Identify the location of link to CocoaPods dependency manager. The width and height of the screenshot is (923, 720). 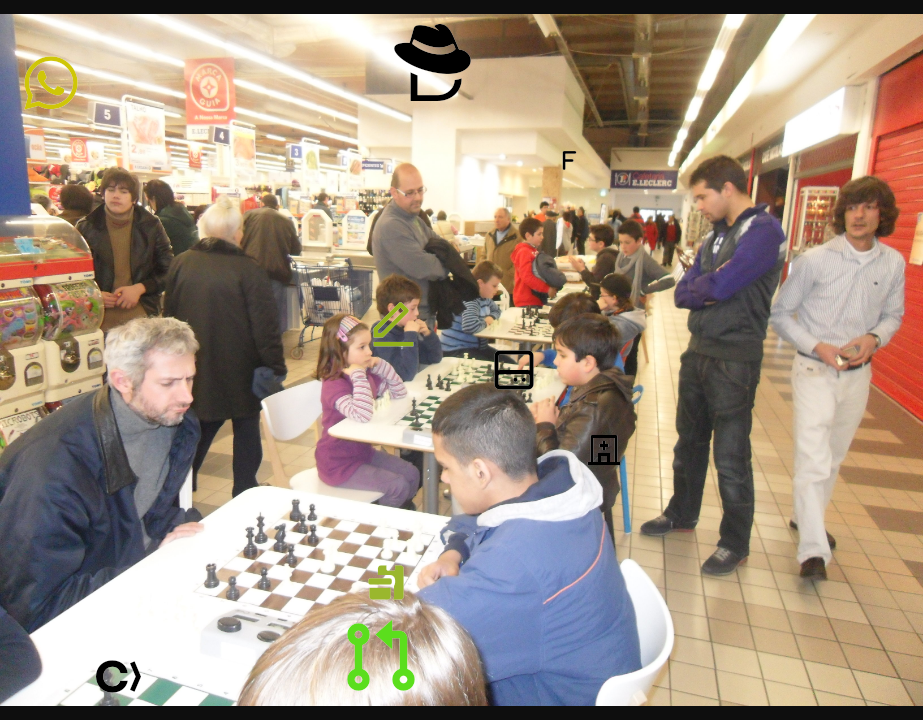
(118, 676).